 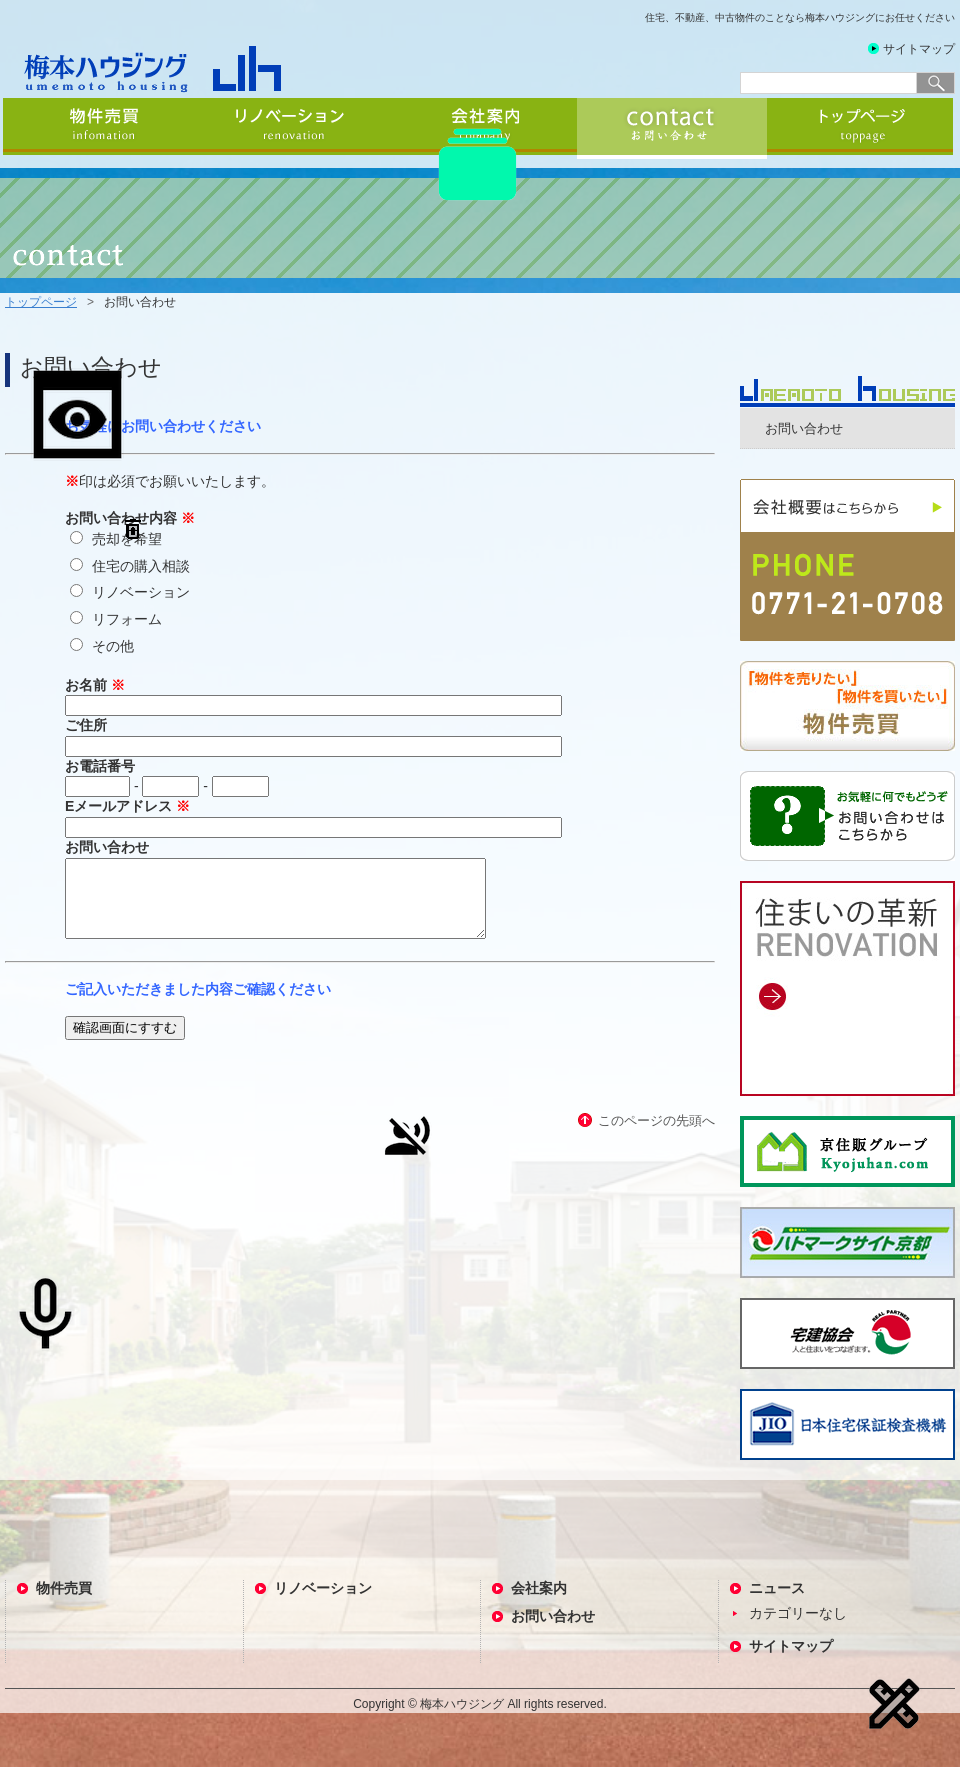 What do you see at coordinates (407, 1136) in the screenshot?
I see `mute voiceover or text-to-speech` at bounding box center [407, 1136].